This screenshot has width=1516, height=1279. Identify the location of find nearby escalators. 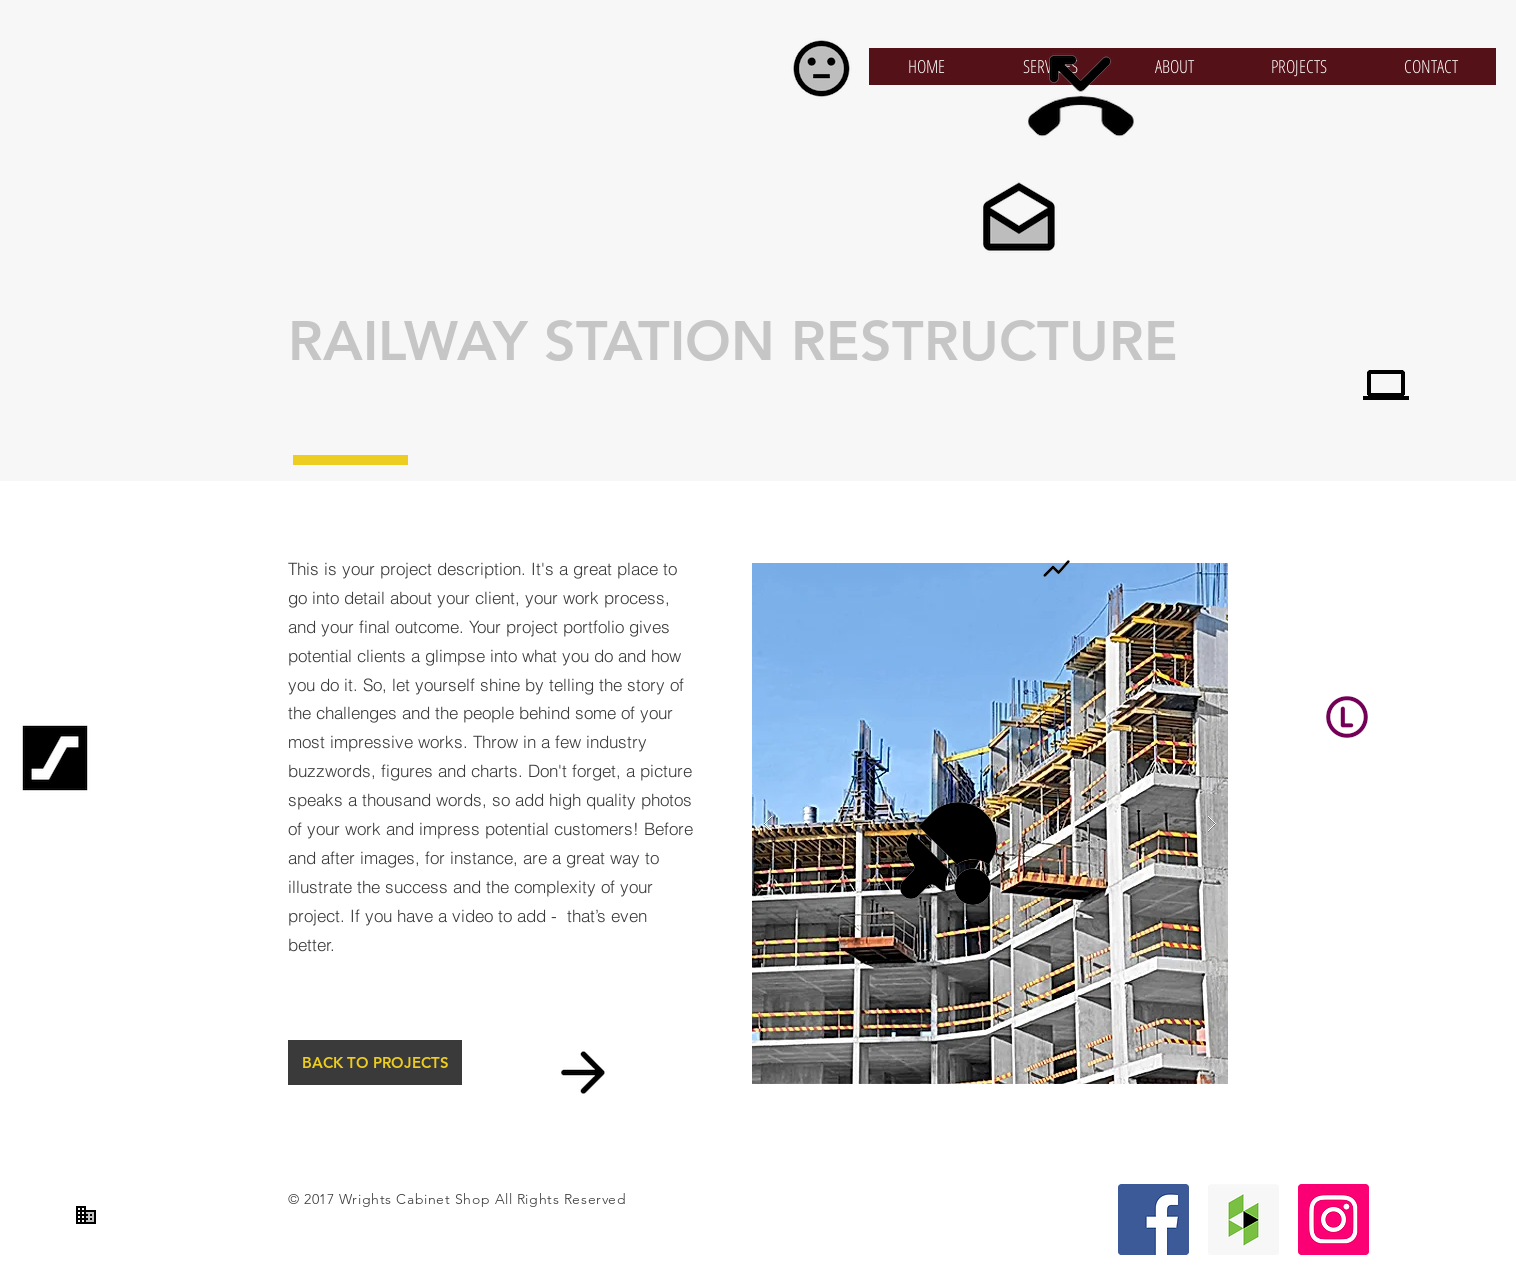
(55, 758).